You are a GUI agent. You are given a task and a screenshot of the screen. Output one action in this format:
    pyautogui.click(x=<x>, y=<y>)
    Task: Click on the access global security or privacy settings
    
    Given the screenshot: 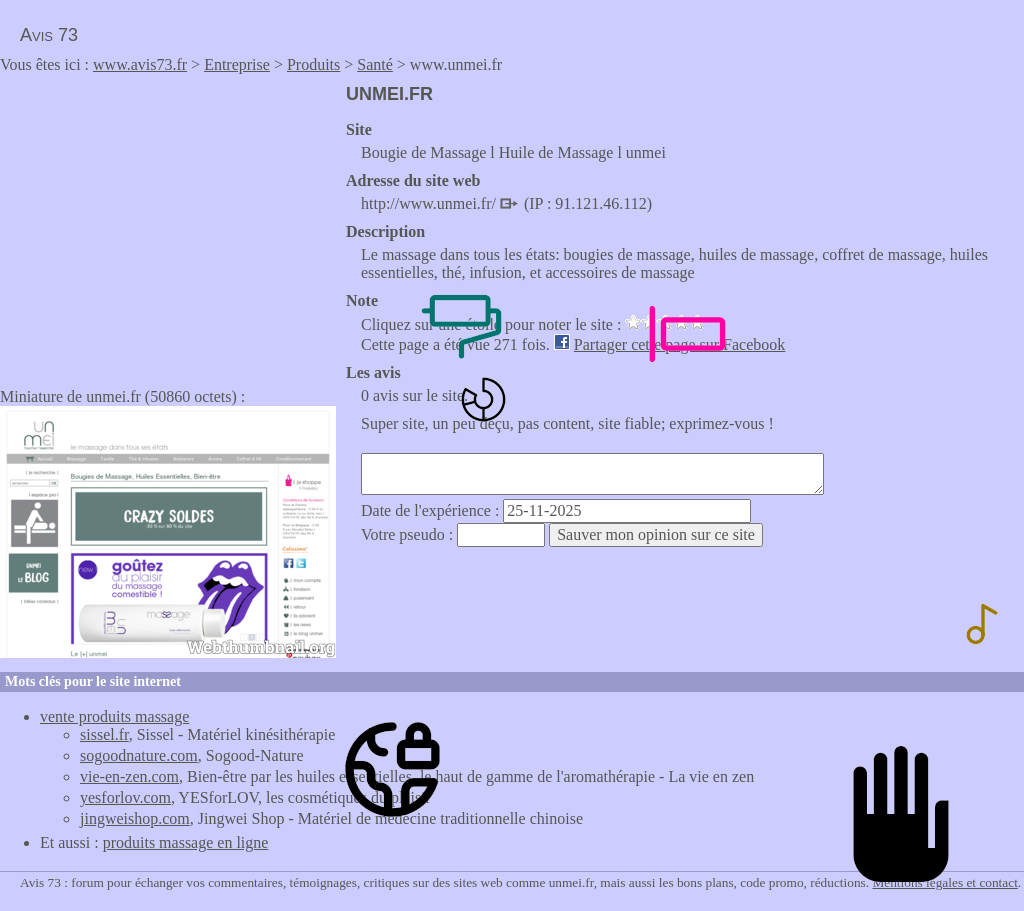 What is the action you would take?
    pyautogui.click(x=392, y=769)
    